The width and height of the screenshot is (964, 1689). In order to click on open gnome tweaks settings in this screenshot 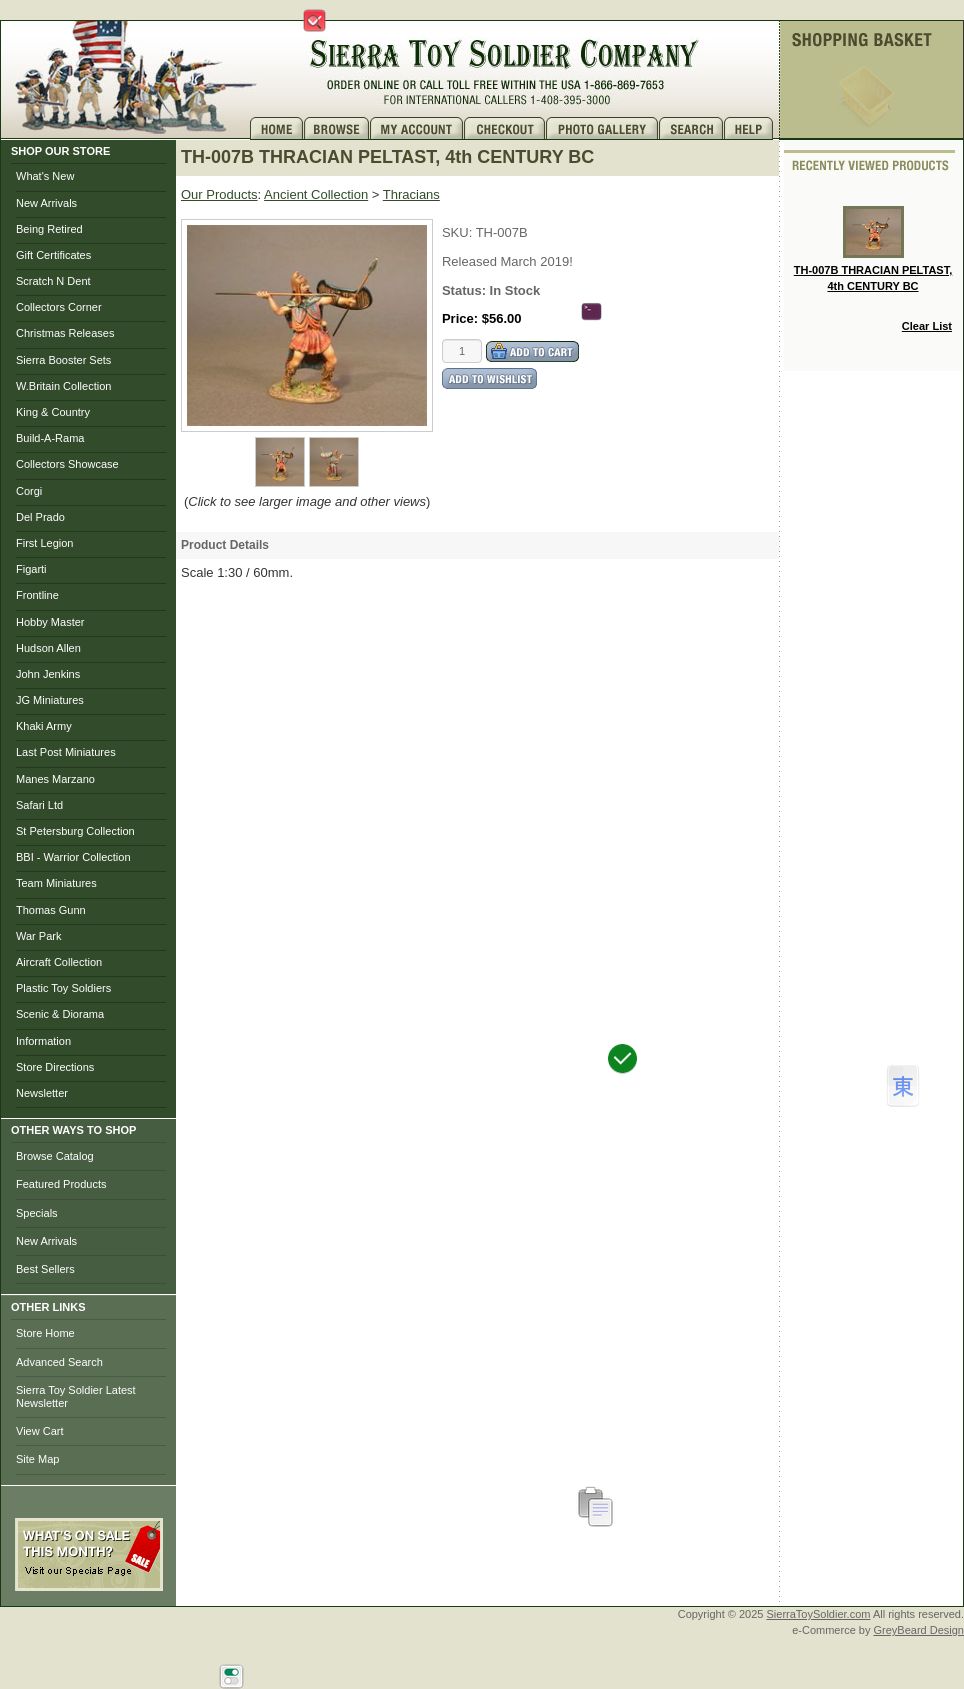, I will do `click(231, 1676)`.